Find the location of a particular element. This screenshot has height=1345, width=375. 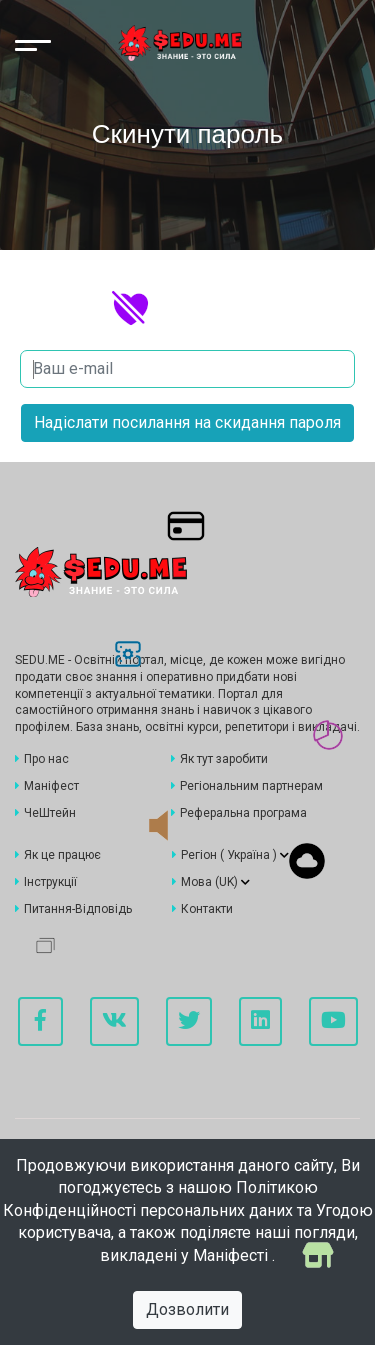

open the store or shop is located at coordinates (318, 1255).